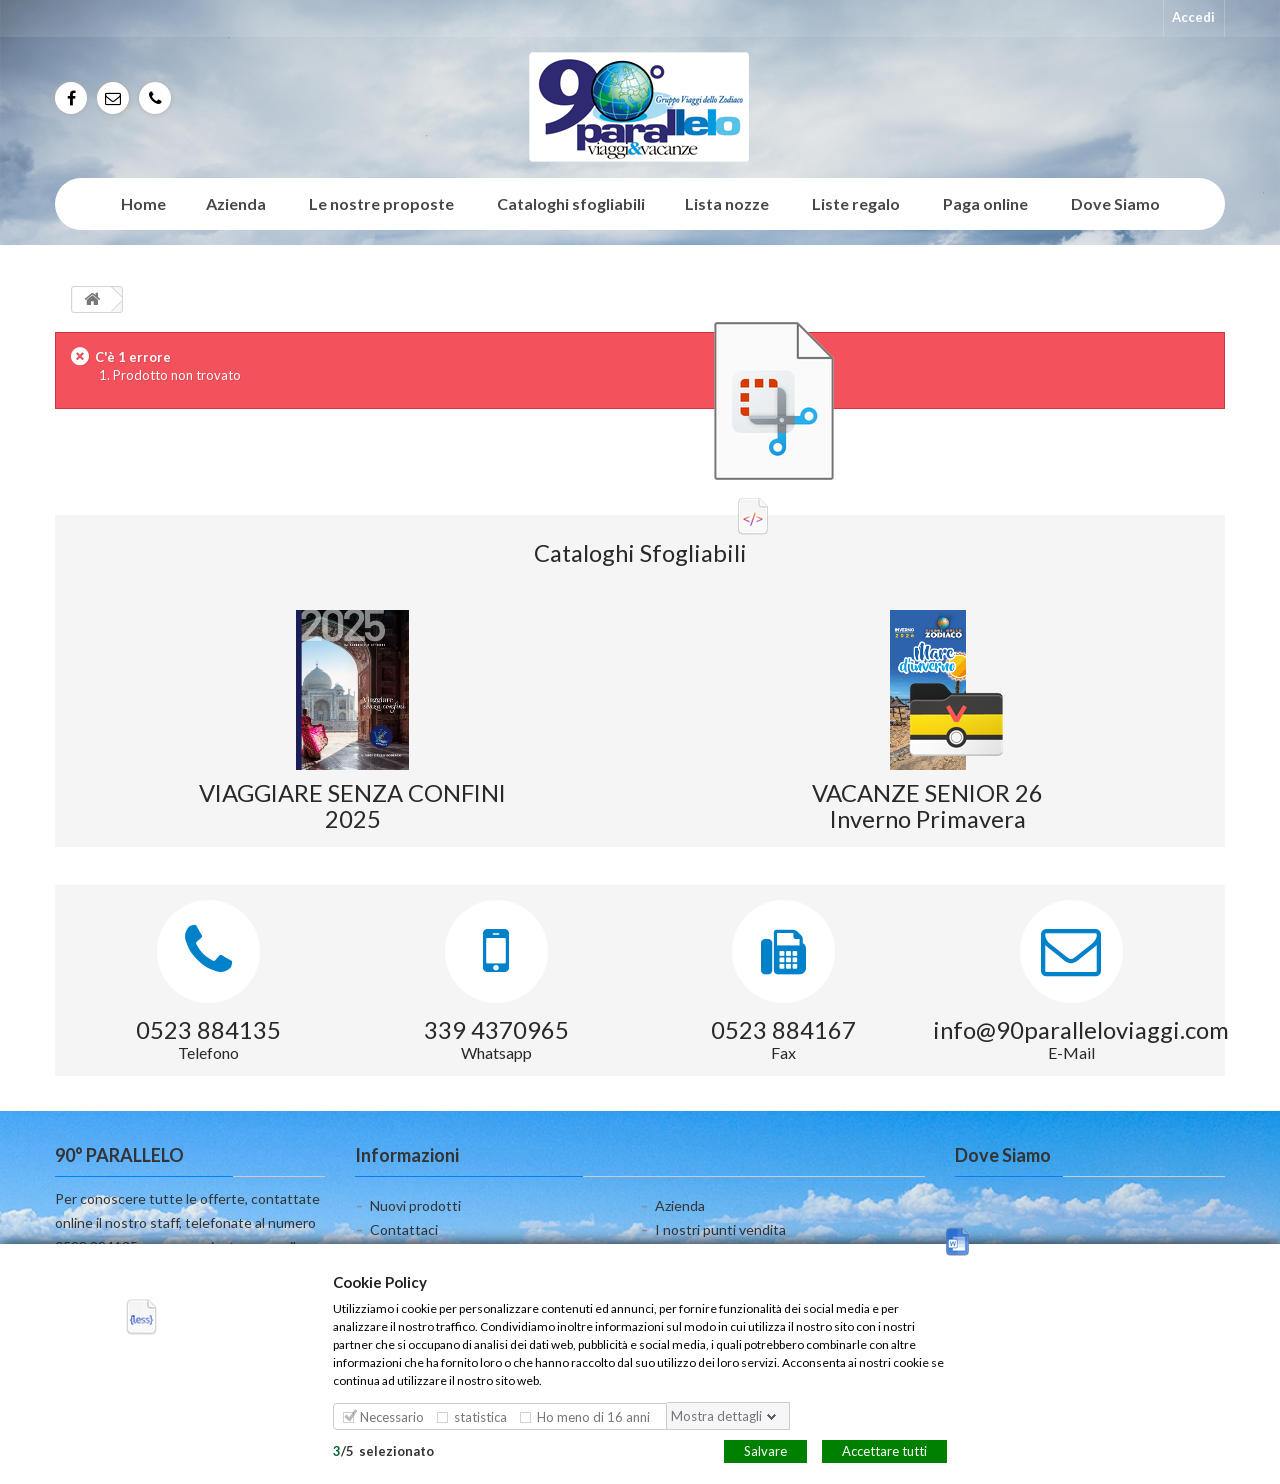 The height and width of the screenshot is (1484, 1280). I want to click on a maven xml configuration file, so click(753, 516).